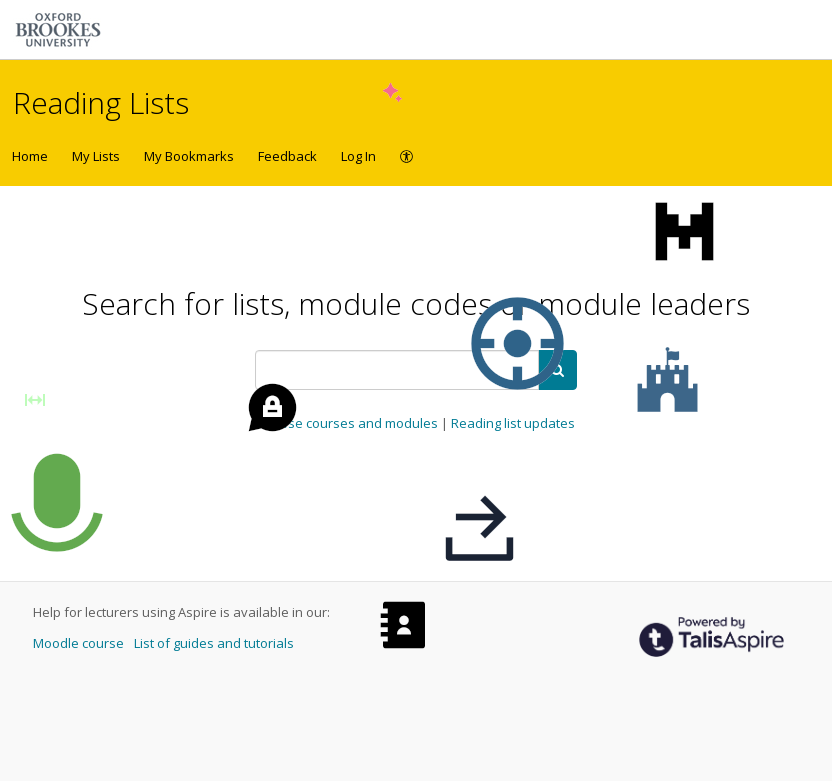 This screenshot has width=832, height=781. Describe the element at coordinates (35, 400) in the screenshot. I see `expand content to full width` at that location.